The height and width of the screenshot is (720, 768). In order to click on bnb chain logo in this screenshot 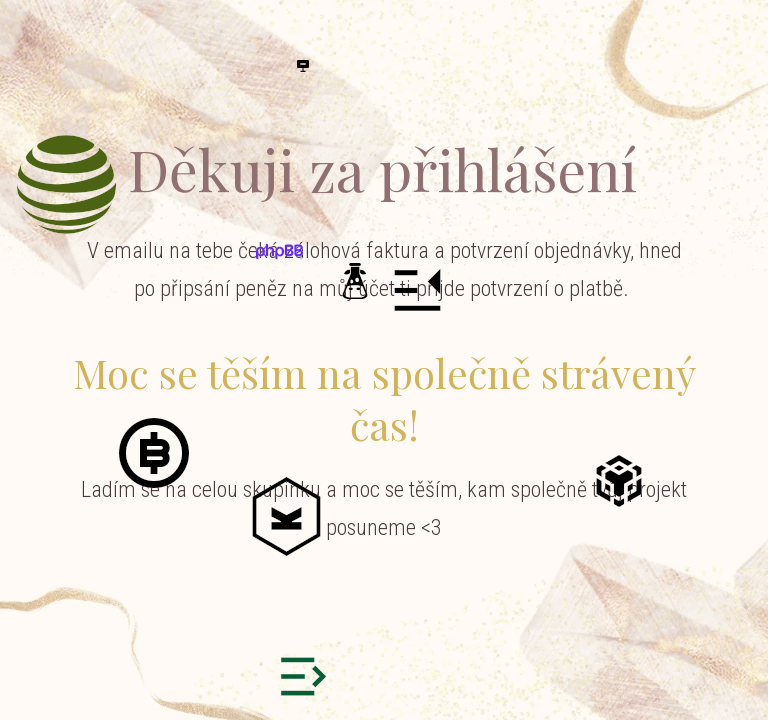, I will do `click(619, 481)`.